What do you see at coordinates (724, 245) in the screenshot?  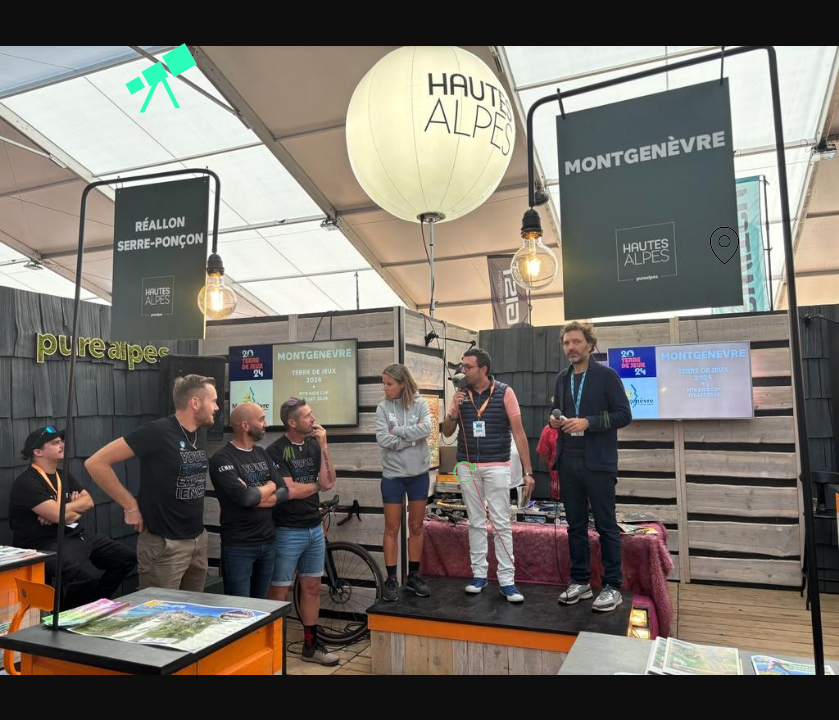 I see `view or set a location on the map` at bounding box center [724, 245].